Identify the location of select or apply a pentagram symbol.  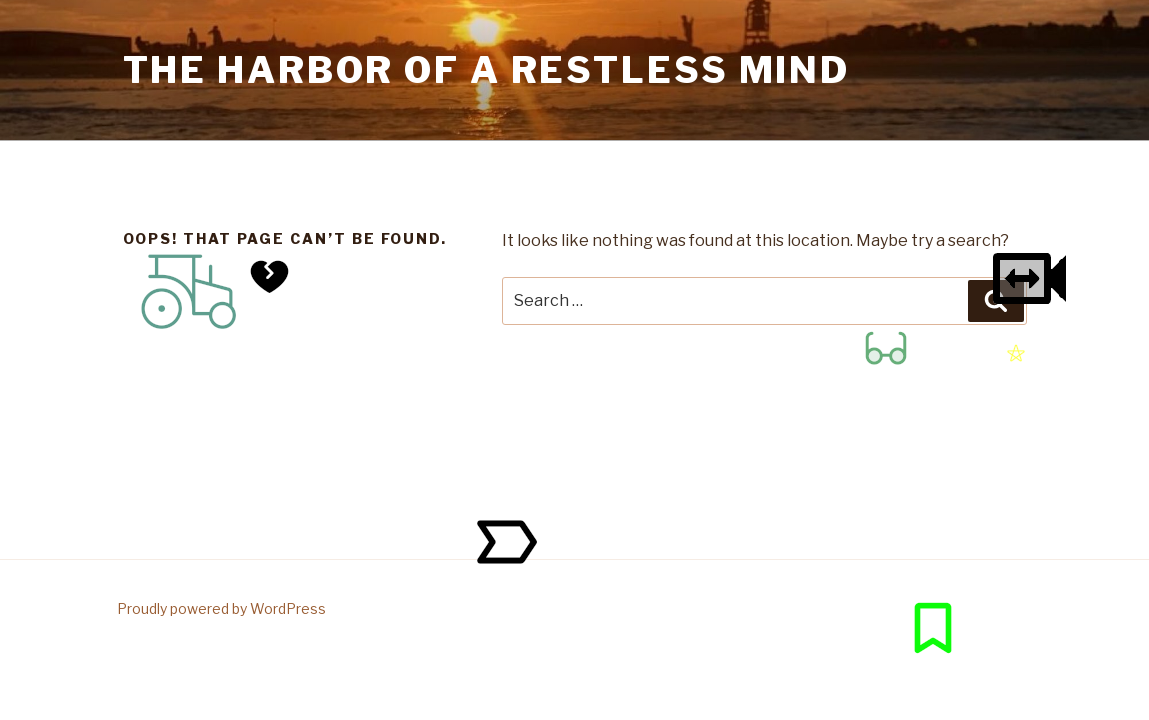
(1016, 354).